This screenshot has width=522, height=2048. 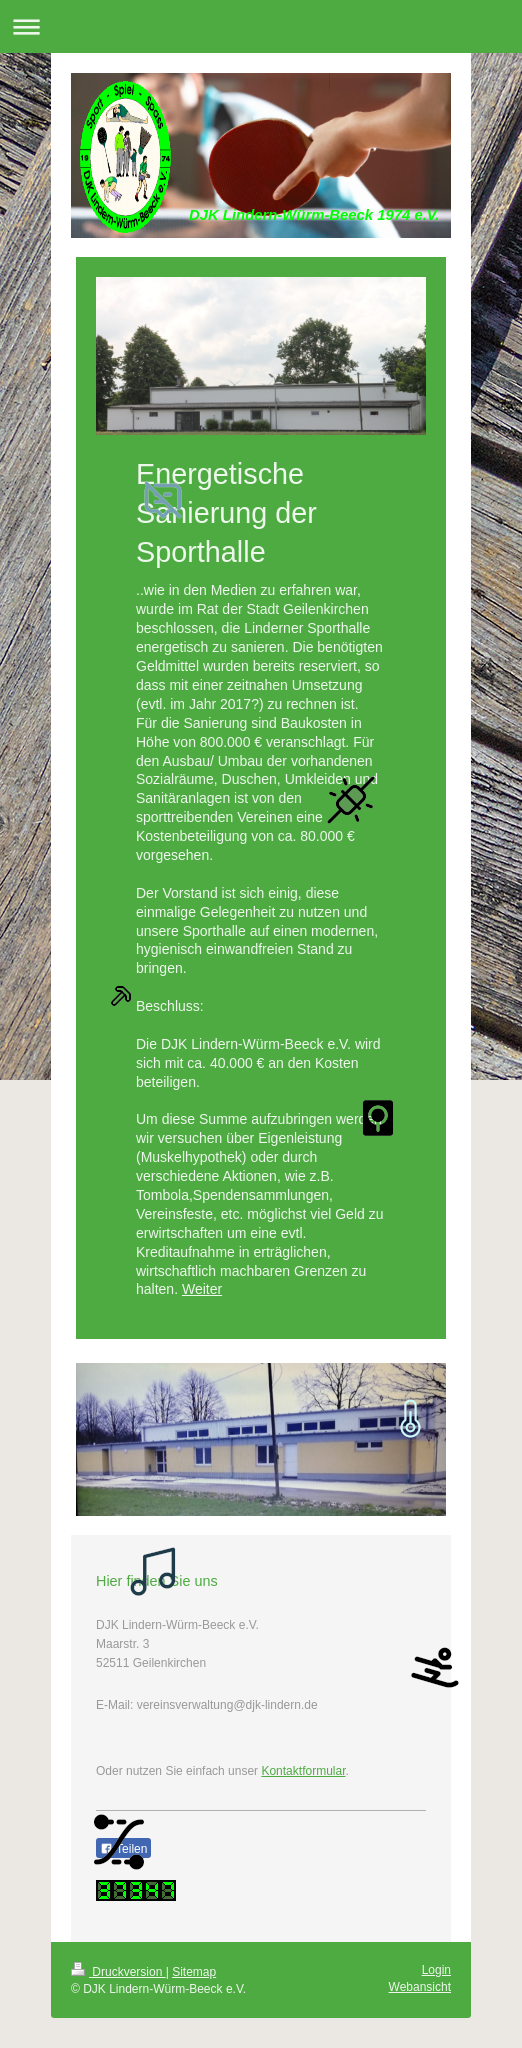 What do you see at coordinates (119, 1842) in the screenshot?
I see `adjust animation easing curve control points` at bounding box center [119, 1842].